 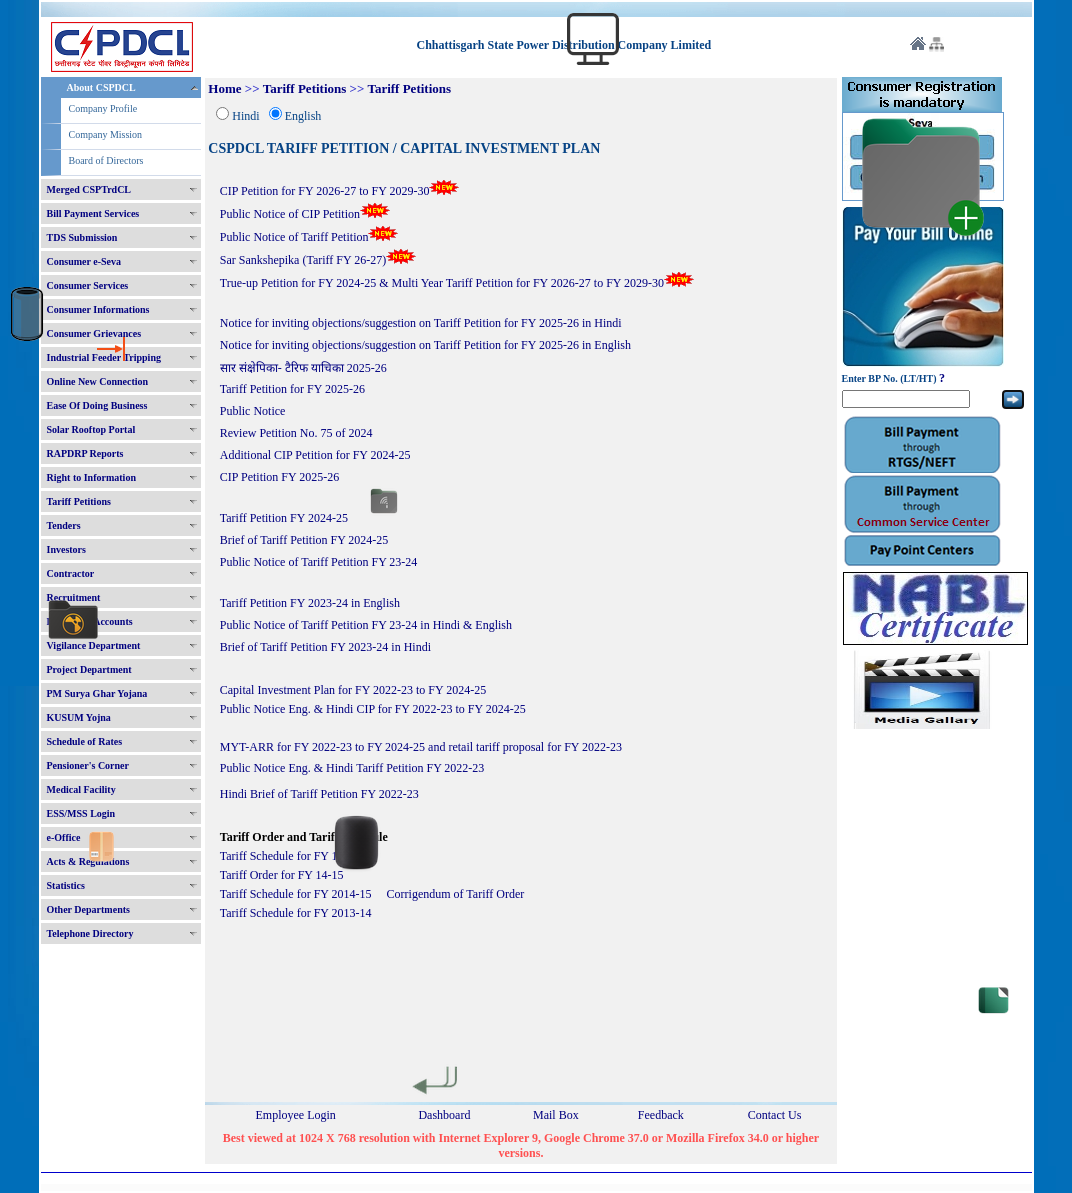 What do you see at coordinates (73, 621) in the screenshot?
I see `folder containing nuke compositing software project files` at bounding box center [73, 621].